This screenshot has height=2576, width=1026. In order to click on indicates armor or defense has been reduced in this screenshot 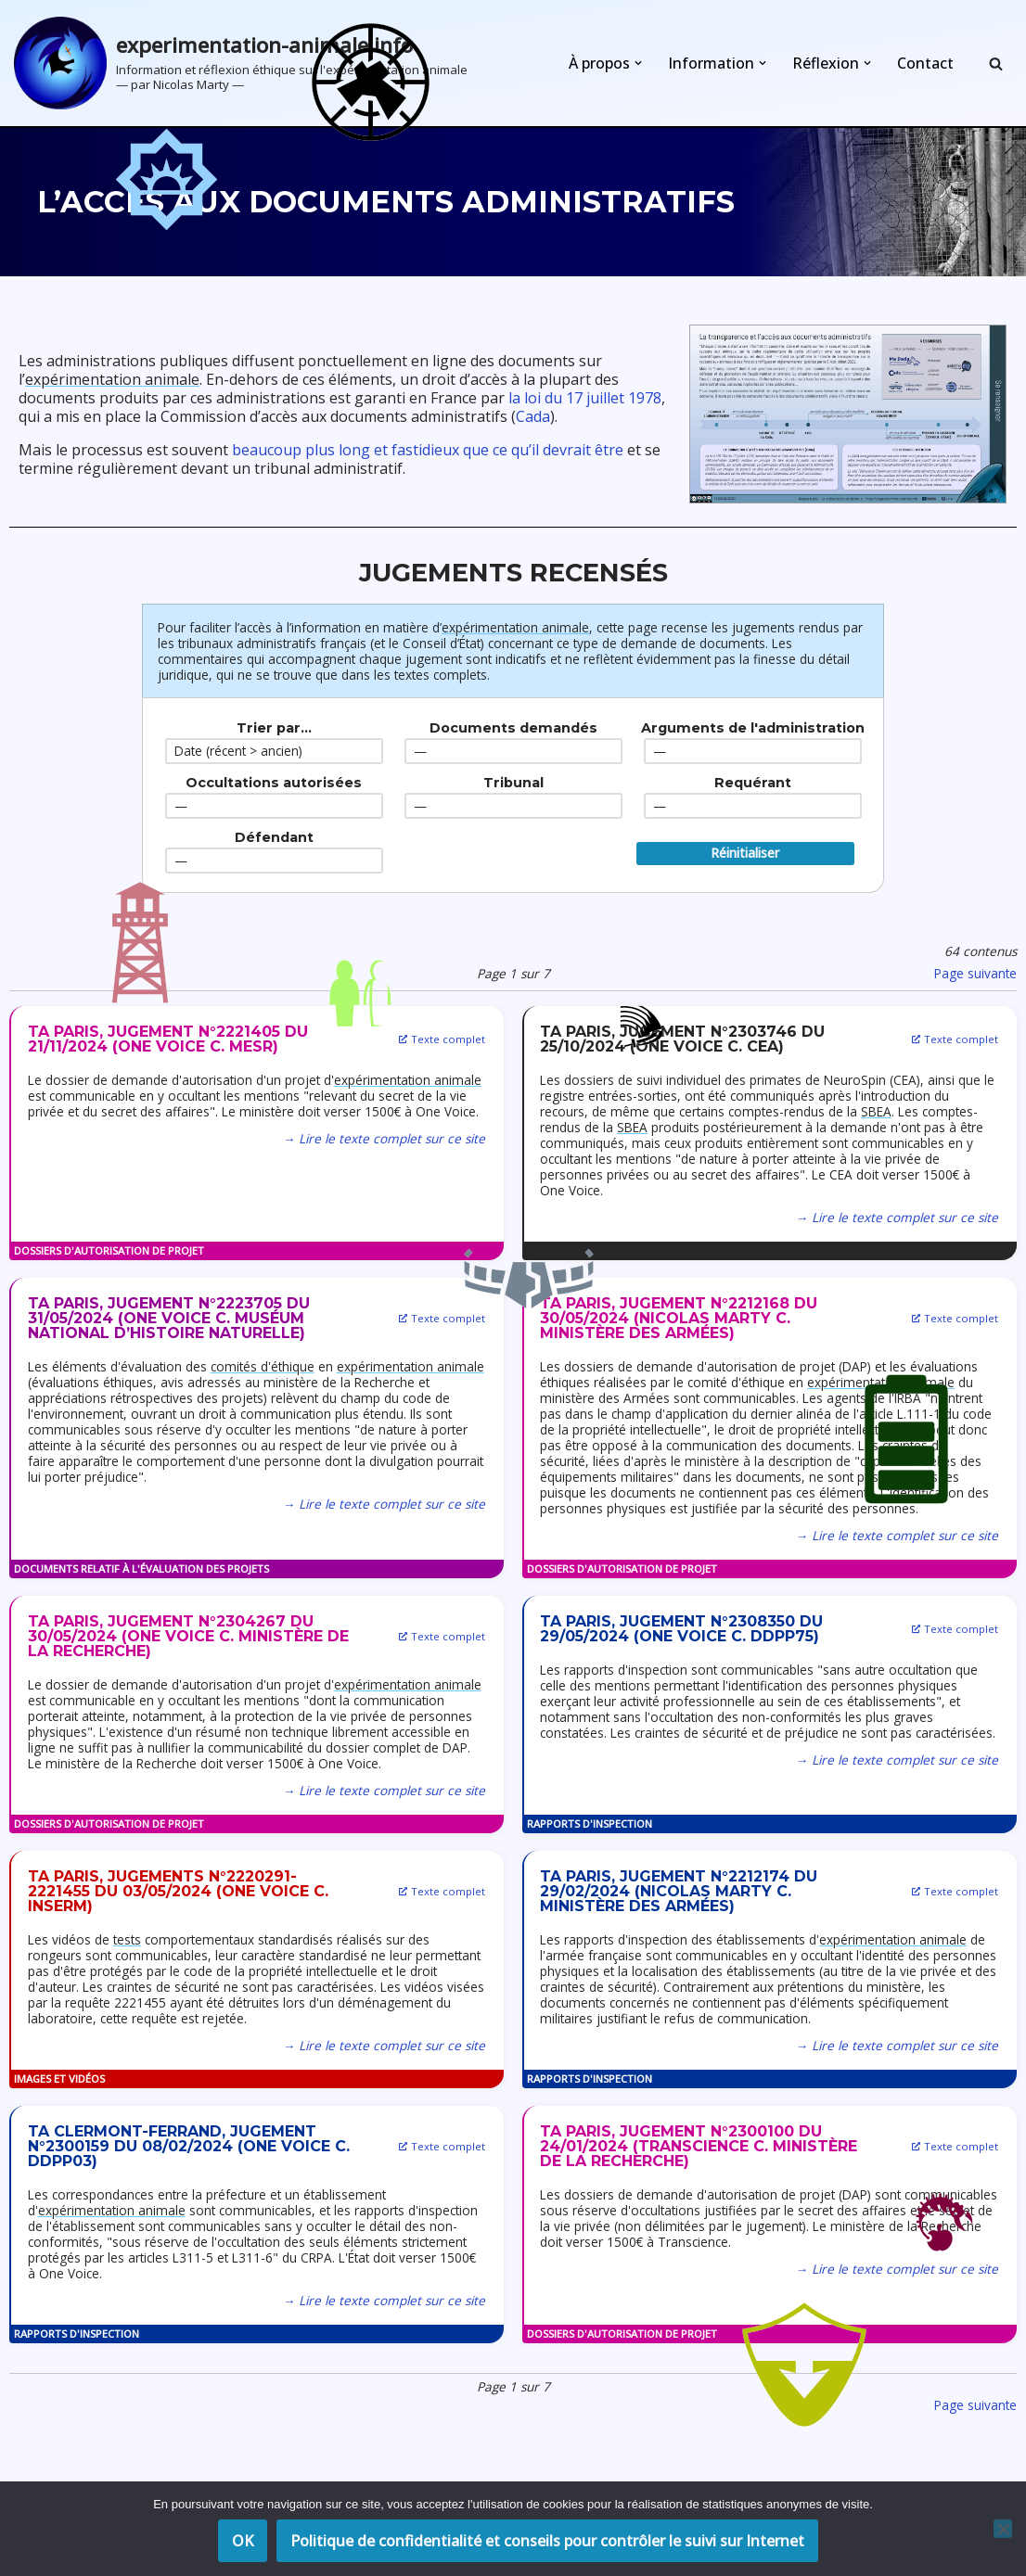, I will do `click(804, 2365)`.